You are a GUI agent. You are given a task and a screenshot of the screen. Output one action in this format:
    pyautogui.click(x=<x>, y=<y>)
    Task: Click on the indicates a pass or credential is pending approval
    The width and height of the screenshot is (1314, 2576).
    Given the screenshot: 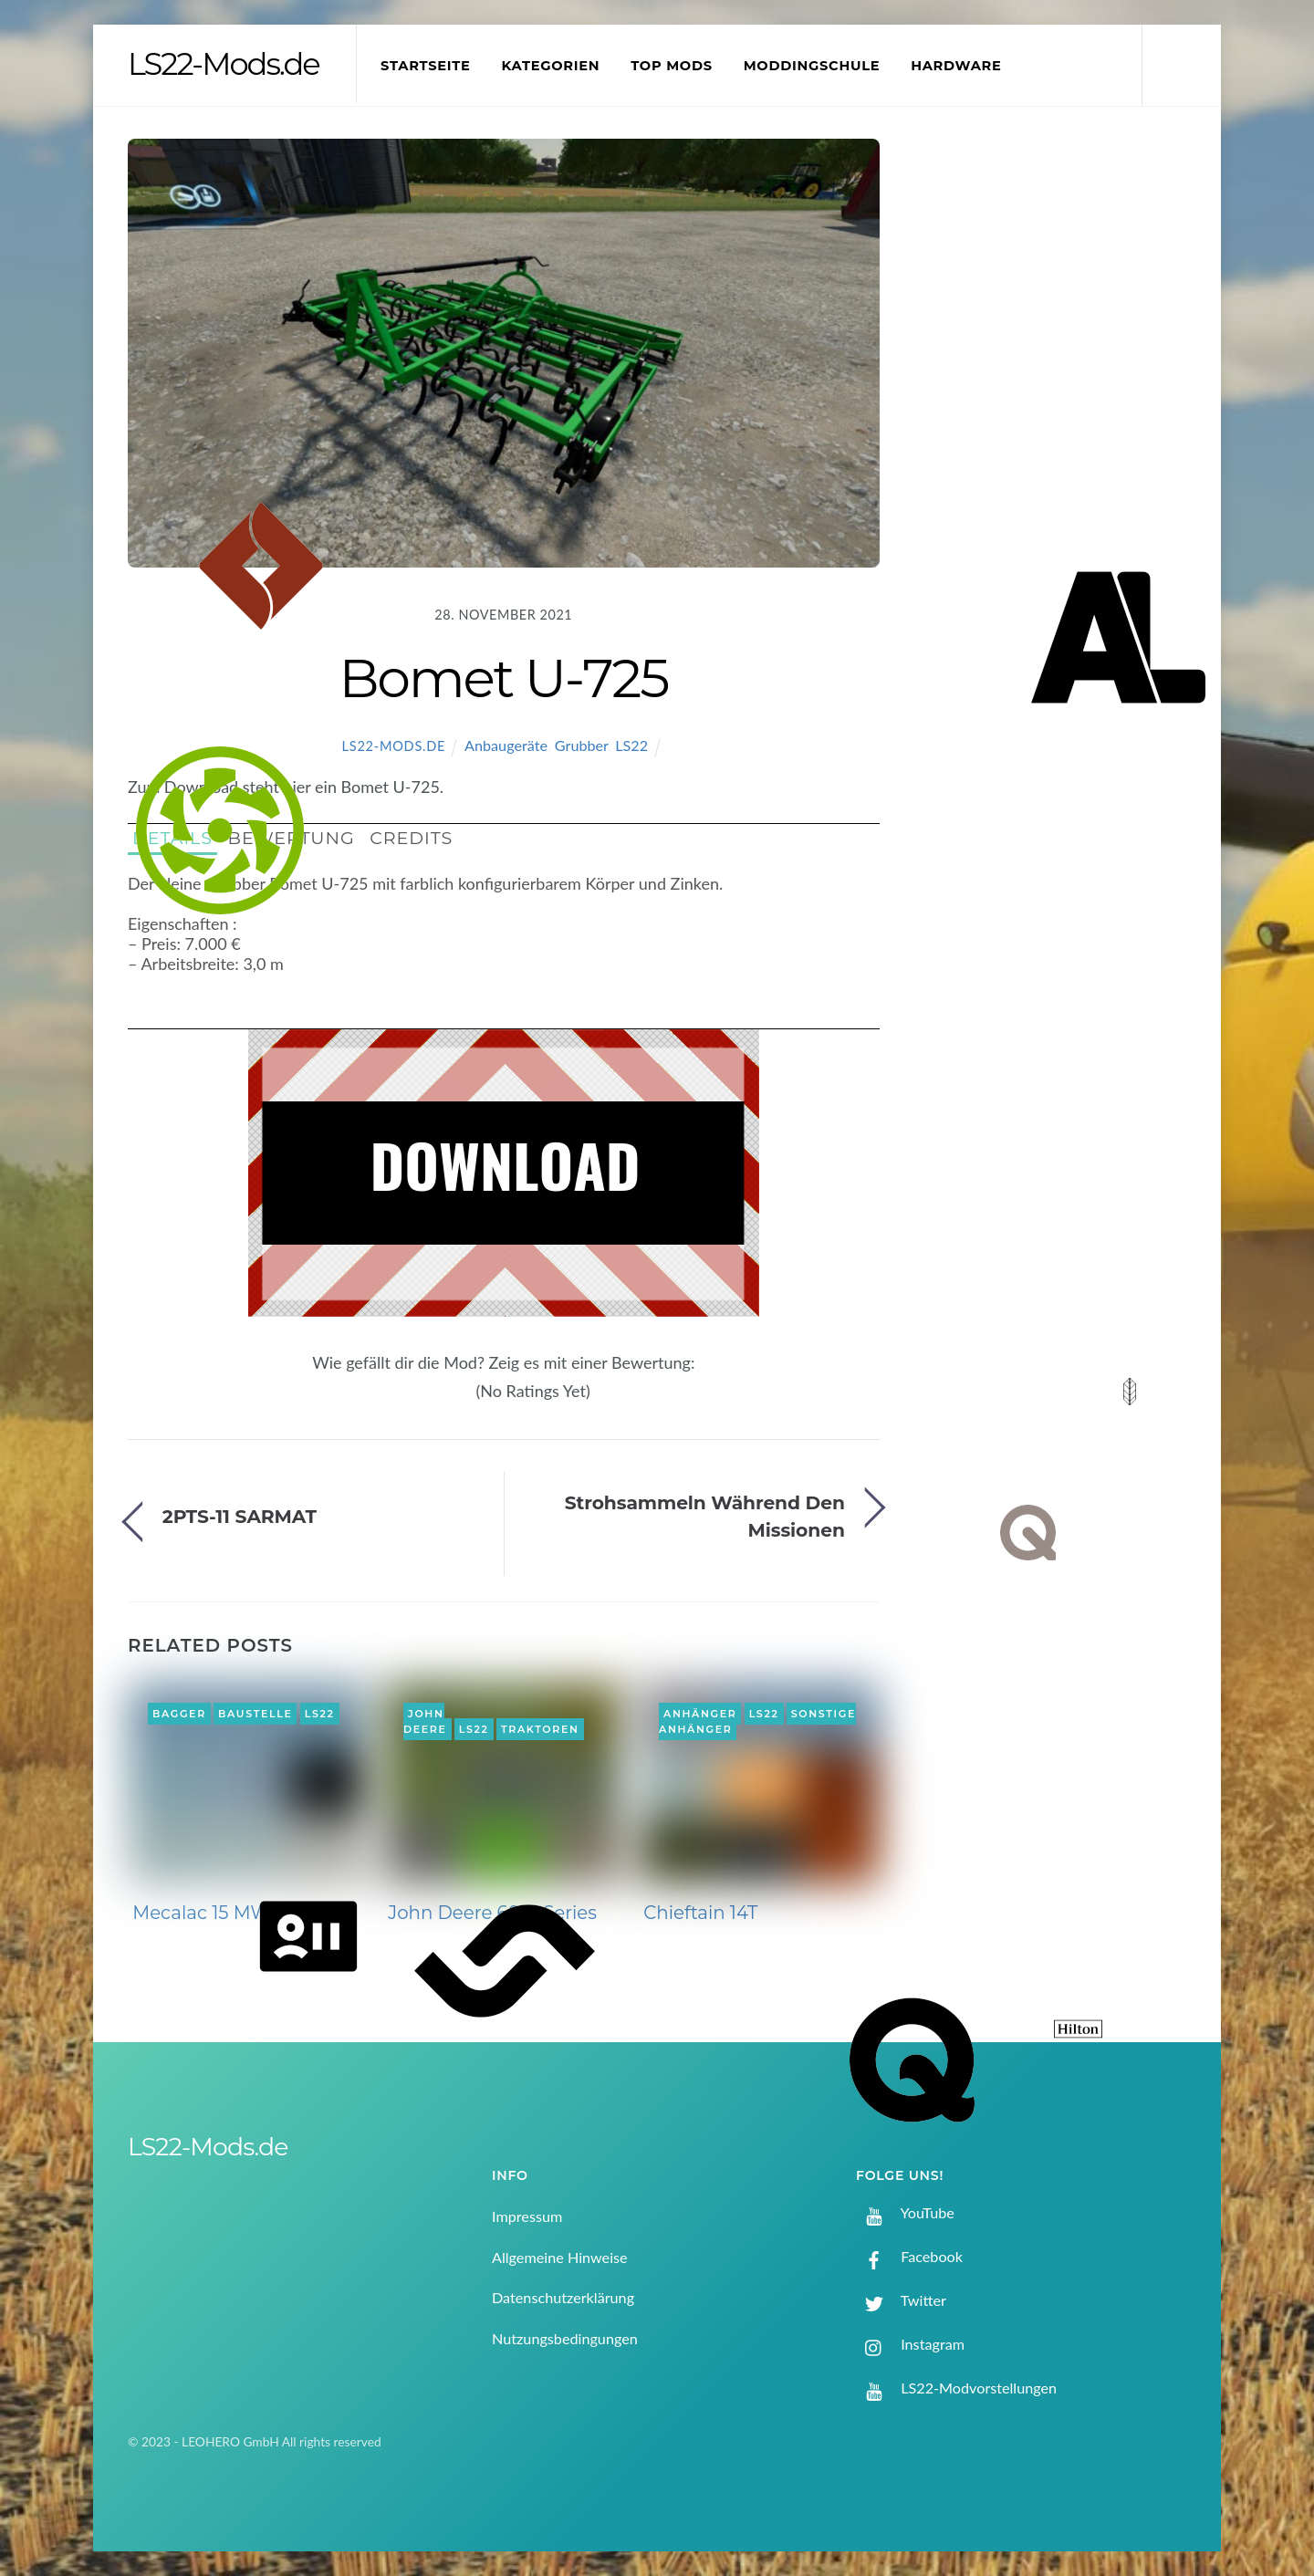 What is the action you would take?
    pyautogui.click(x=308, y=1936)
    